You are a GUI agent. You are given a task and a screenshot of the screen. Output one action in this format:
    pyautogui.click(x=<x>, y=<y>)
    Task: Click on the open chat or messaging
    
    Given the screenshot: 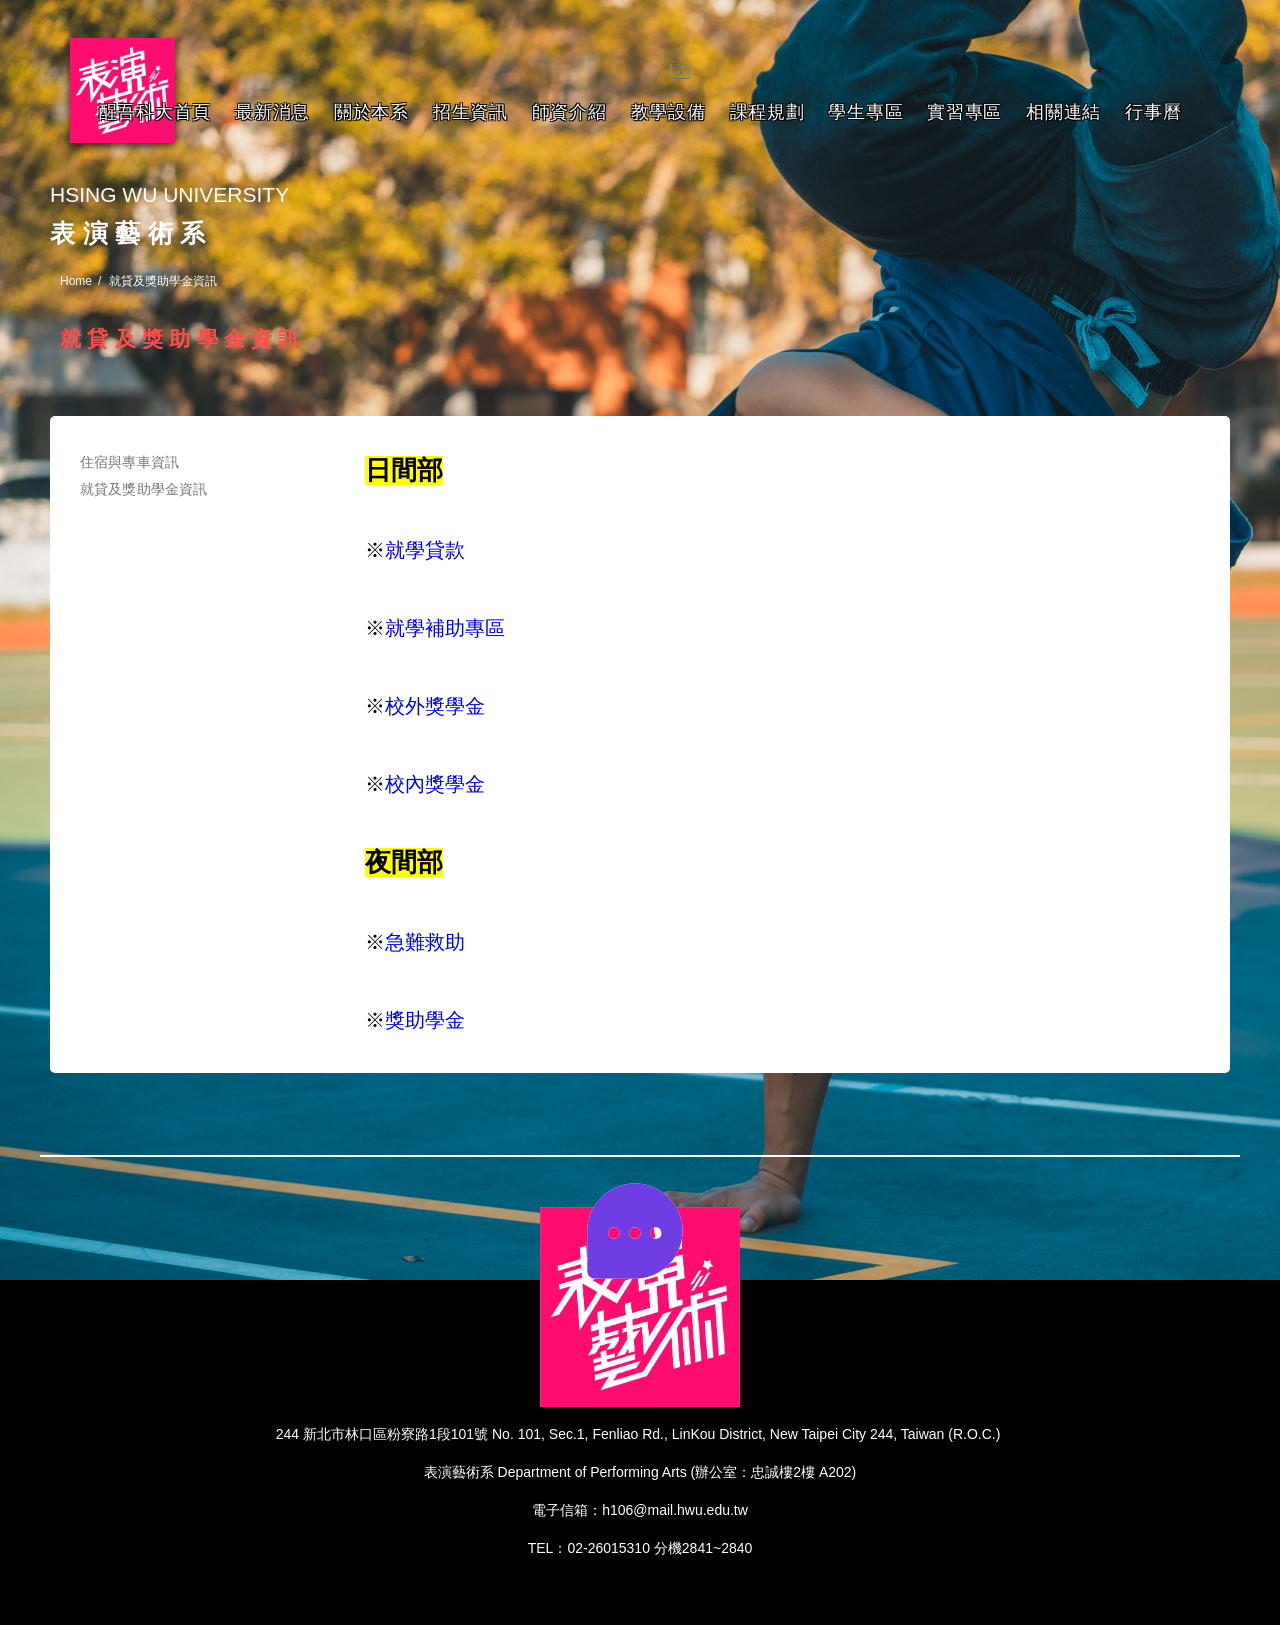 What is the action you would take?
    pyautogui.click(x=633, y=1233)
    